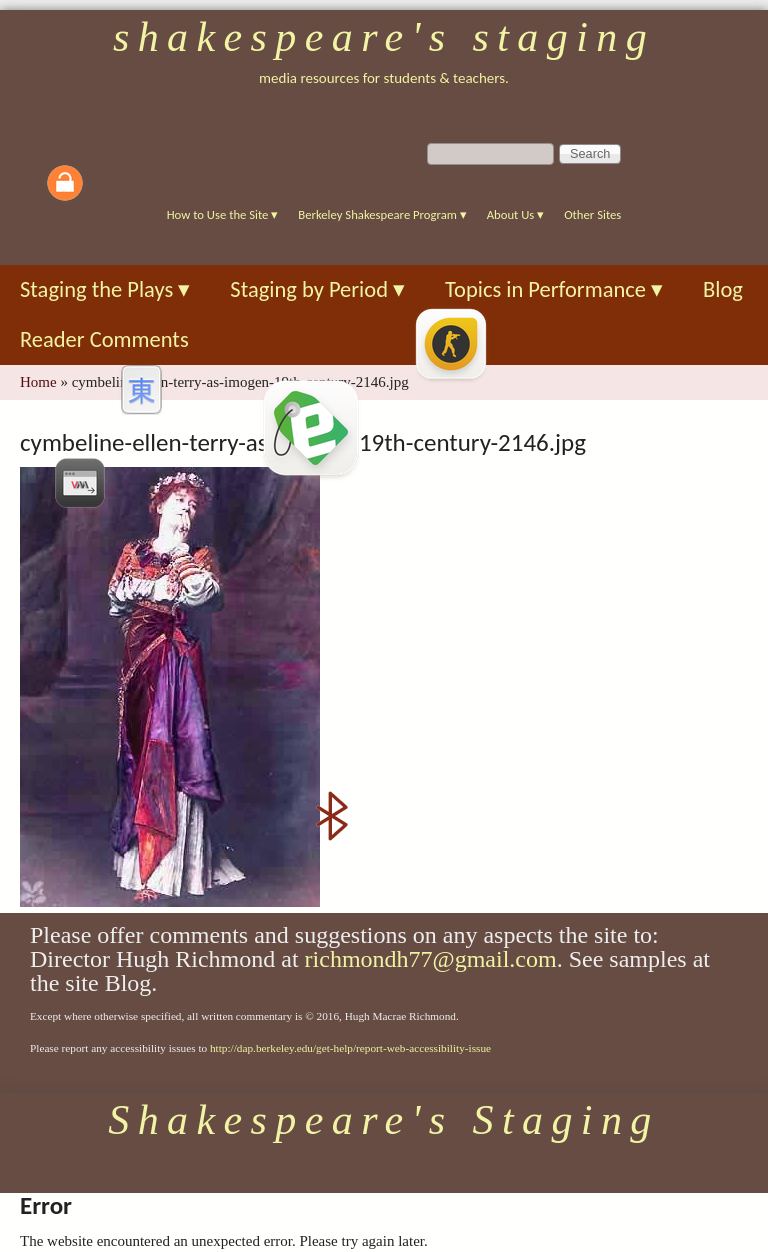 The image size is (768, 1252). What do you see at coordinates (311, 428) in the screenshot?
I see `open easytag music tagging application` at bounding box center [311, 428].